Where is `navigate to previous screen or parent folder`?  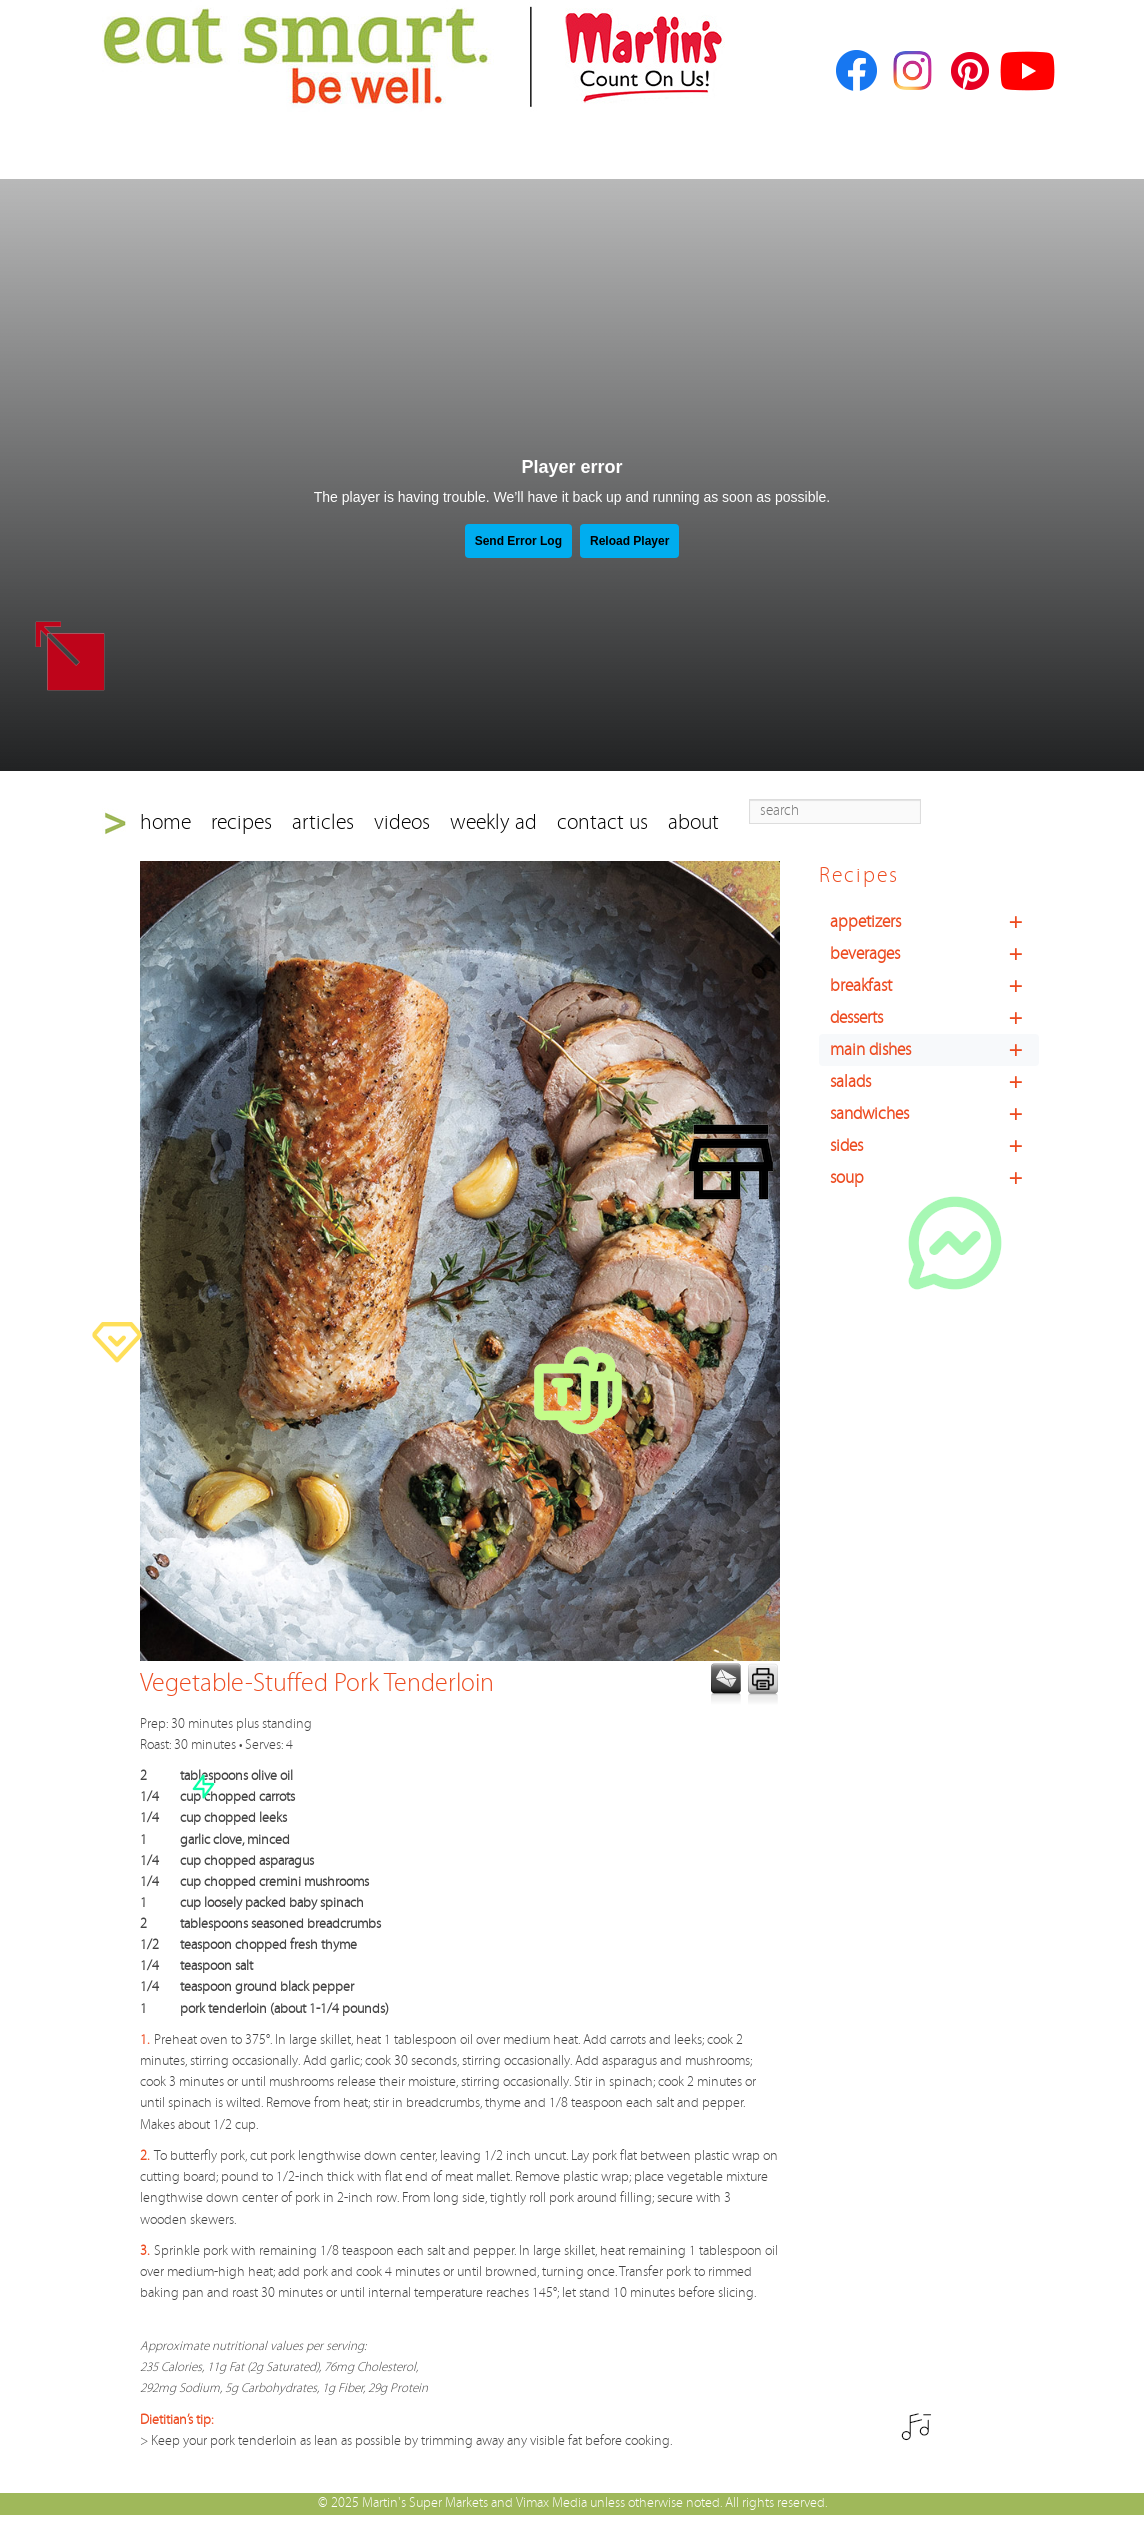
navigate to previous screen or parent folder is located at coordinates (70, 656).